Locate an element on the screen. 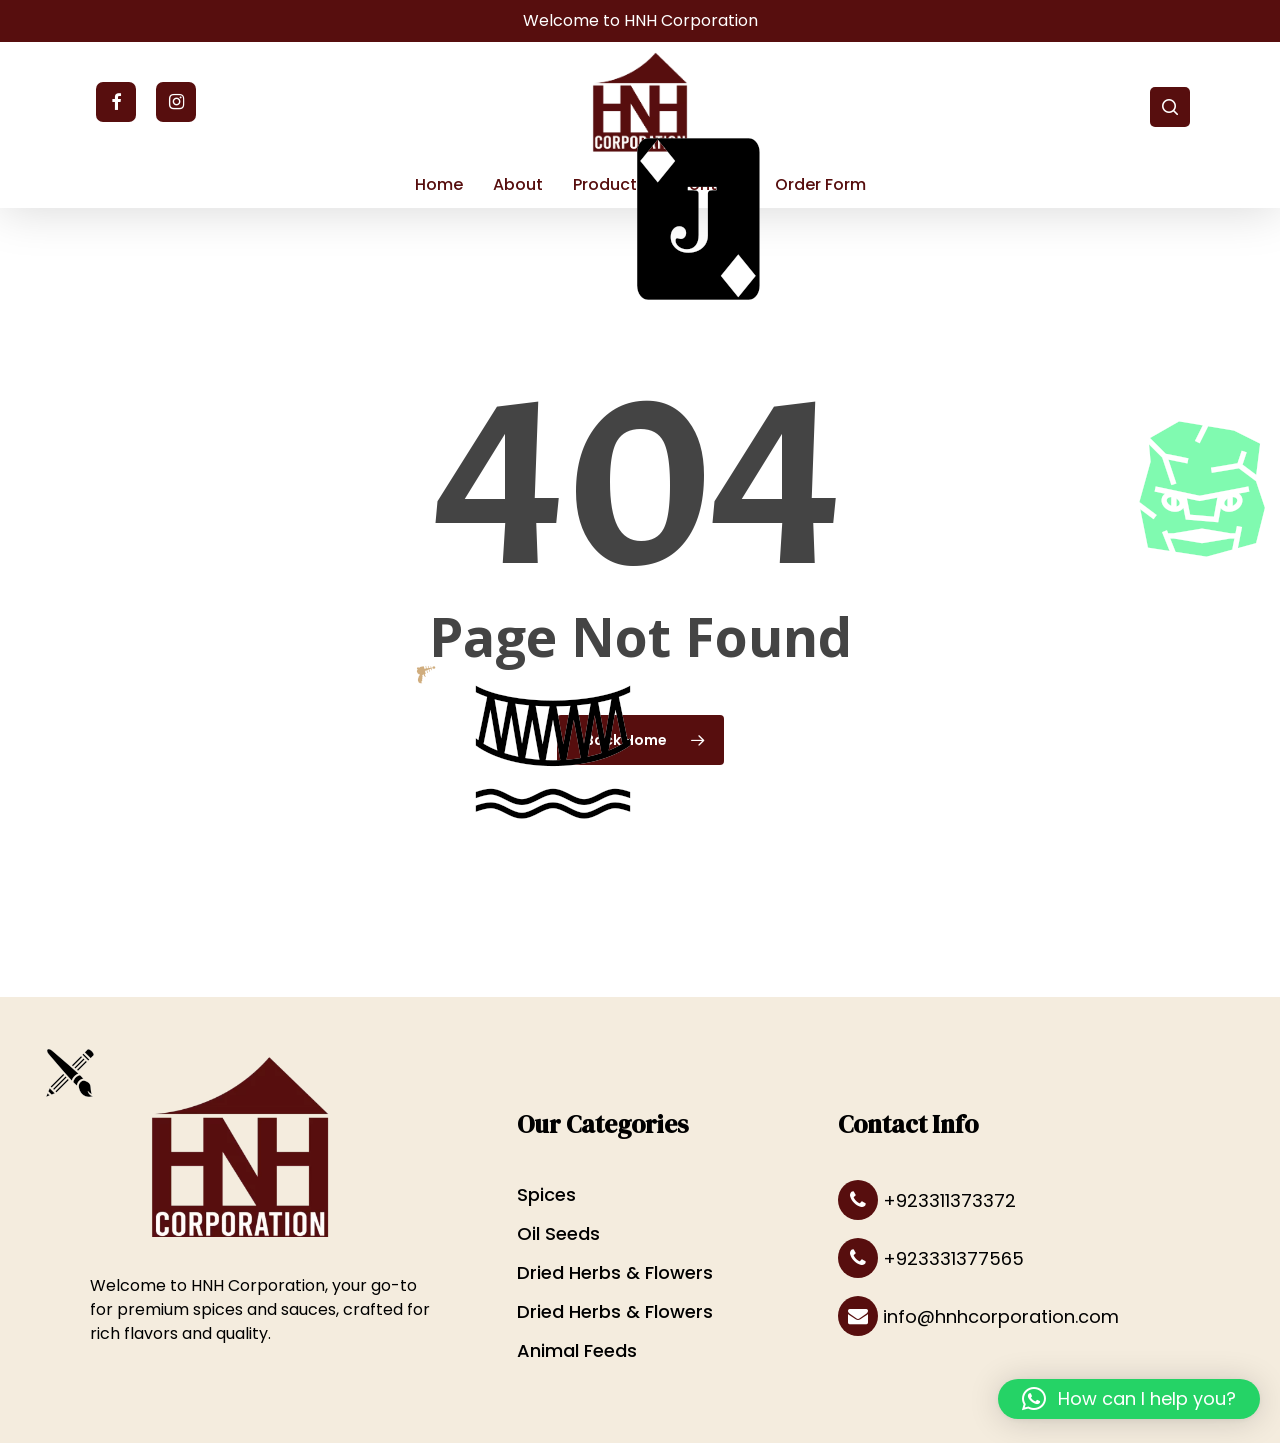 This screenshot has width=1280, height=1443. jack of diamonds playing card is located at coordinates (698, 219).